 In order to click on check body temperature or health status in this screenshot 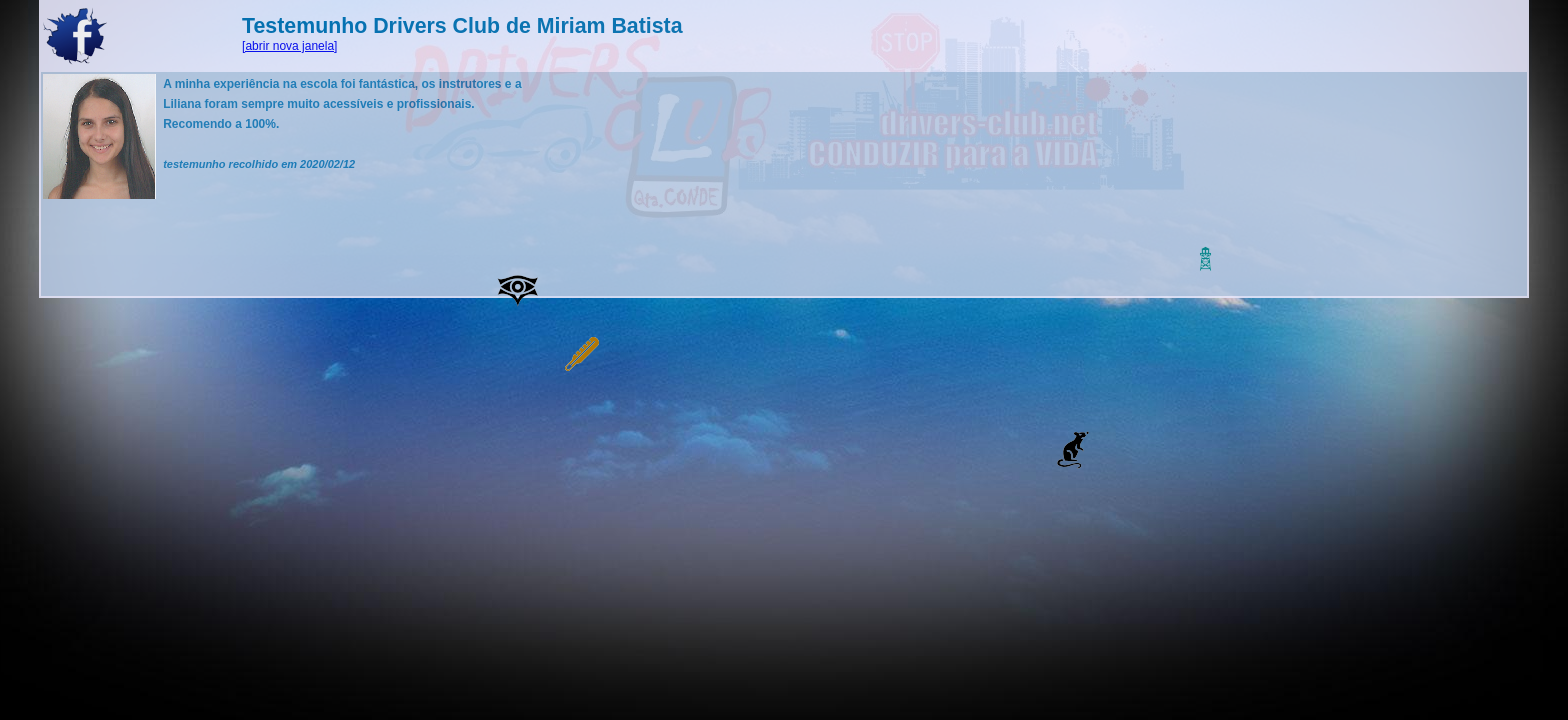, I will do `click(582, 354)`.